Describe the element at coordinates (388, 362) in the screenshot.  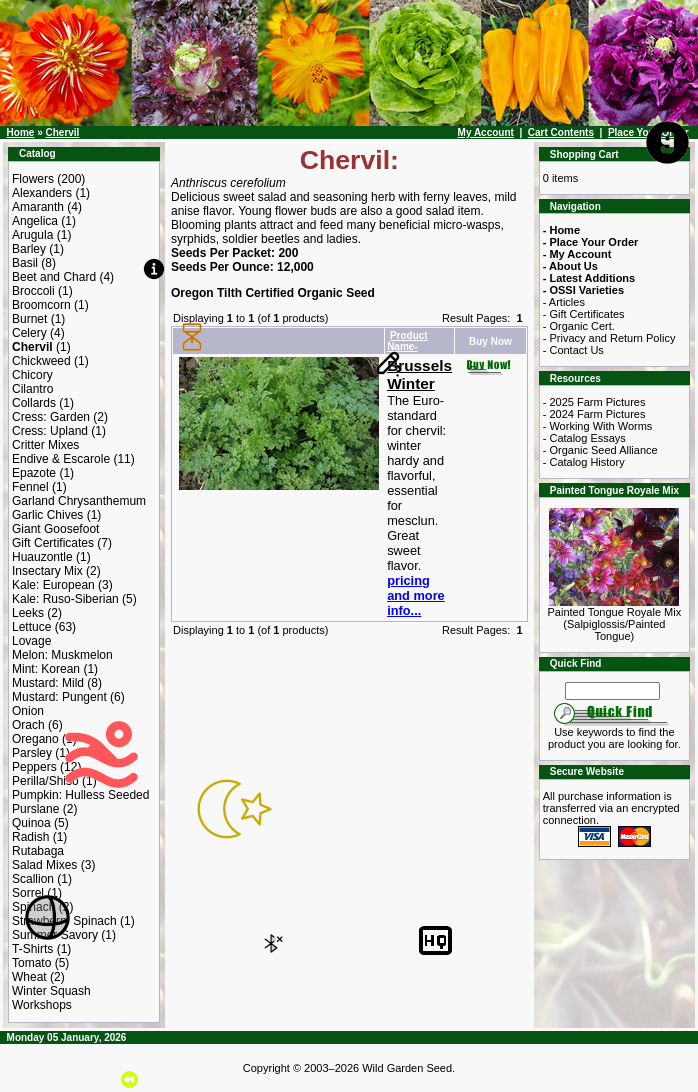
I see `edit help or writing assistance` at that location.